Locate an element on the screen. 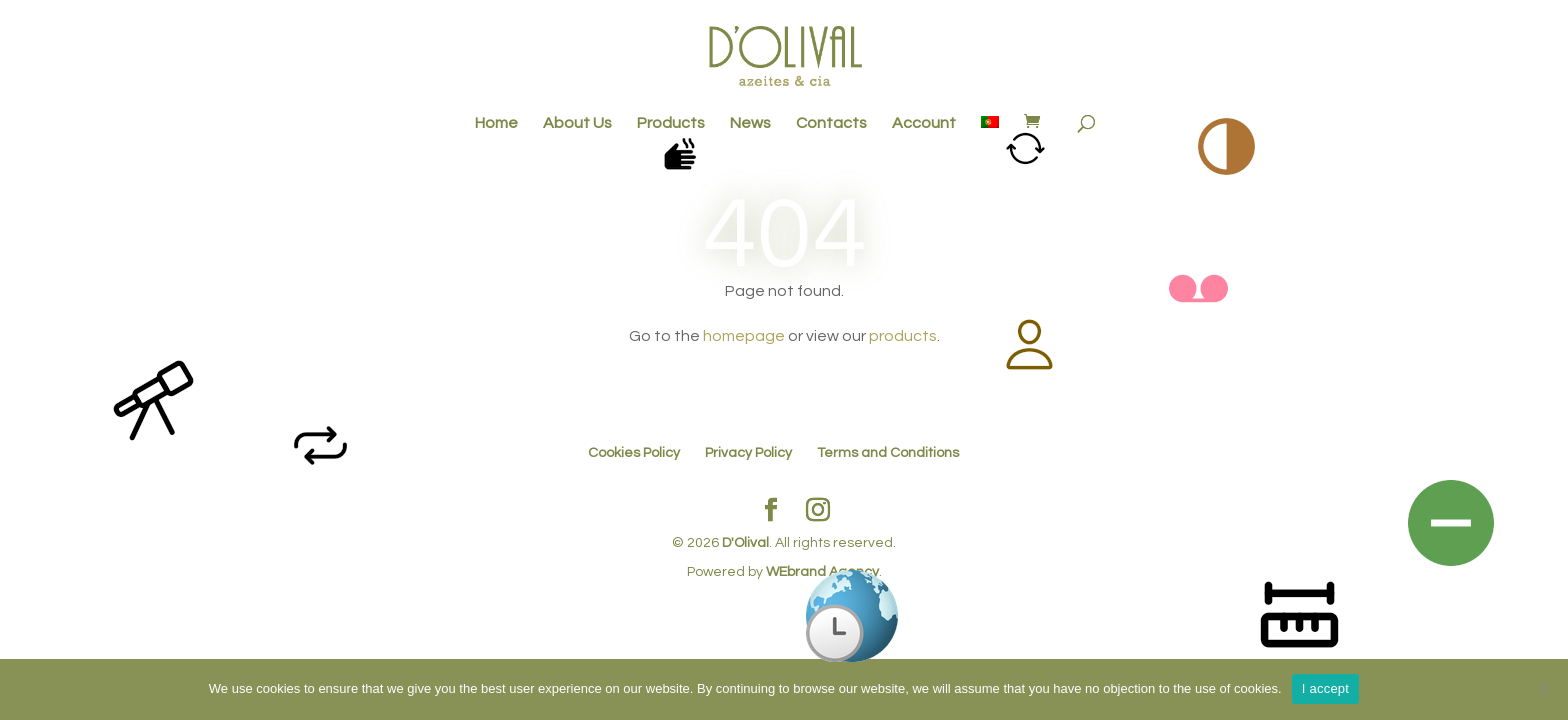  sync data across devices is located at coordinates (1025, 148).